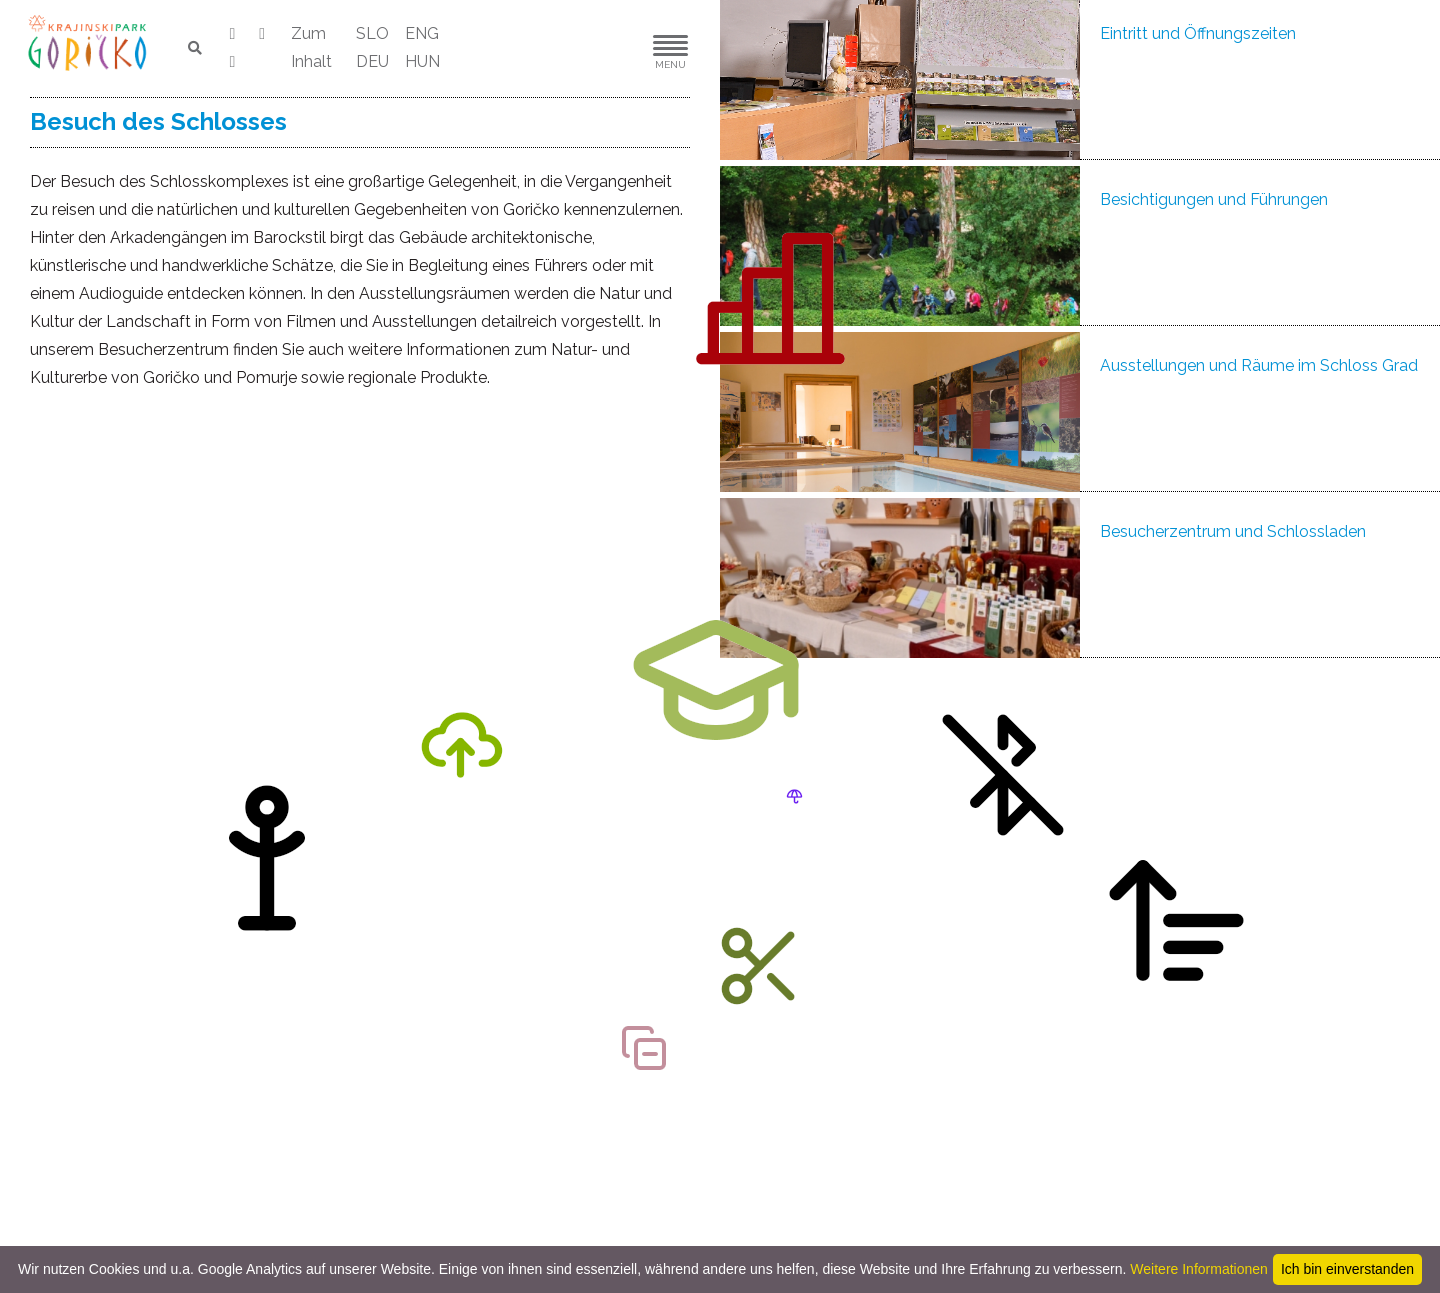  What do you see at coordinates (460, 741) in the screenshot?
I see `upload file to cloud storage` at bounding box center [460, 741].